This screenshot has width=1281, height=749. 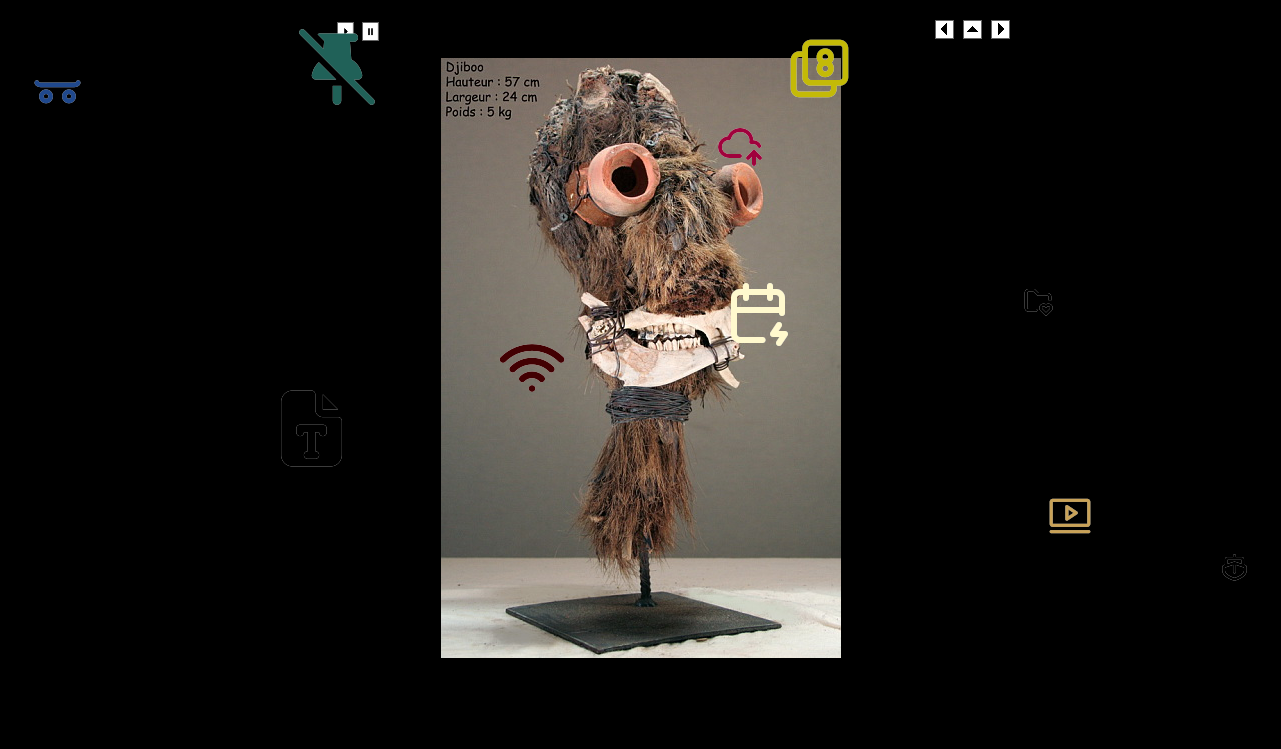 I want to click on access boat or marine transportation options, so click(x=1234, y=567).